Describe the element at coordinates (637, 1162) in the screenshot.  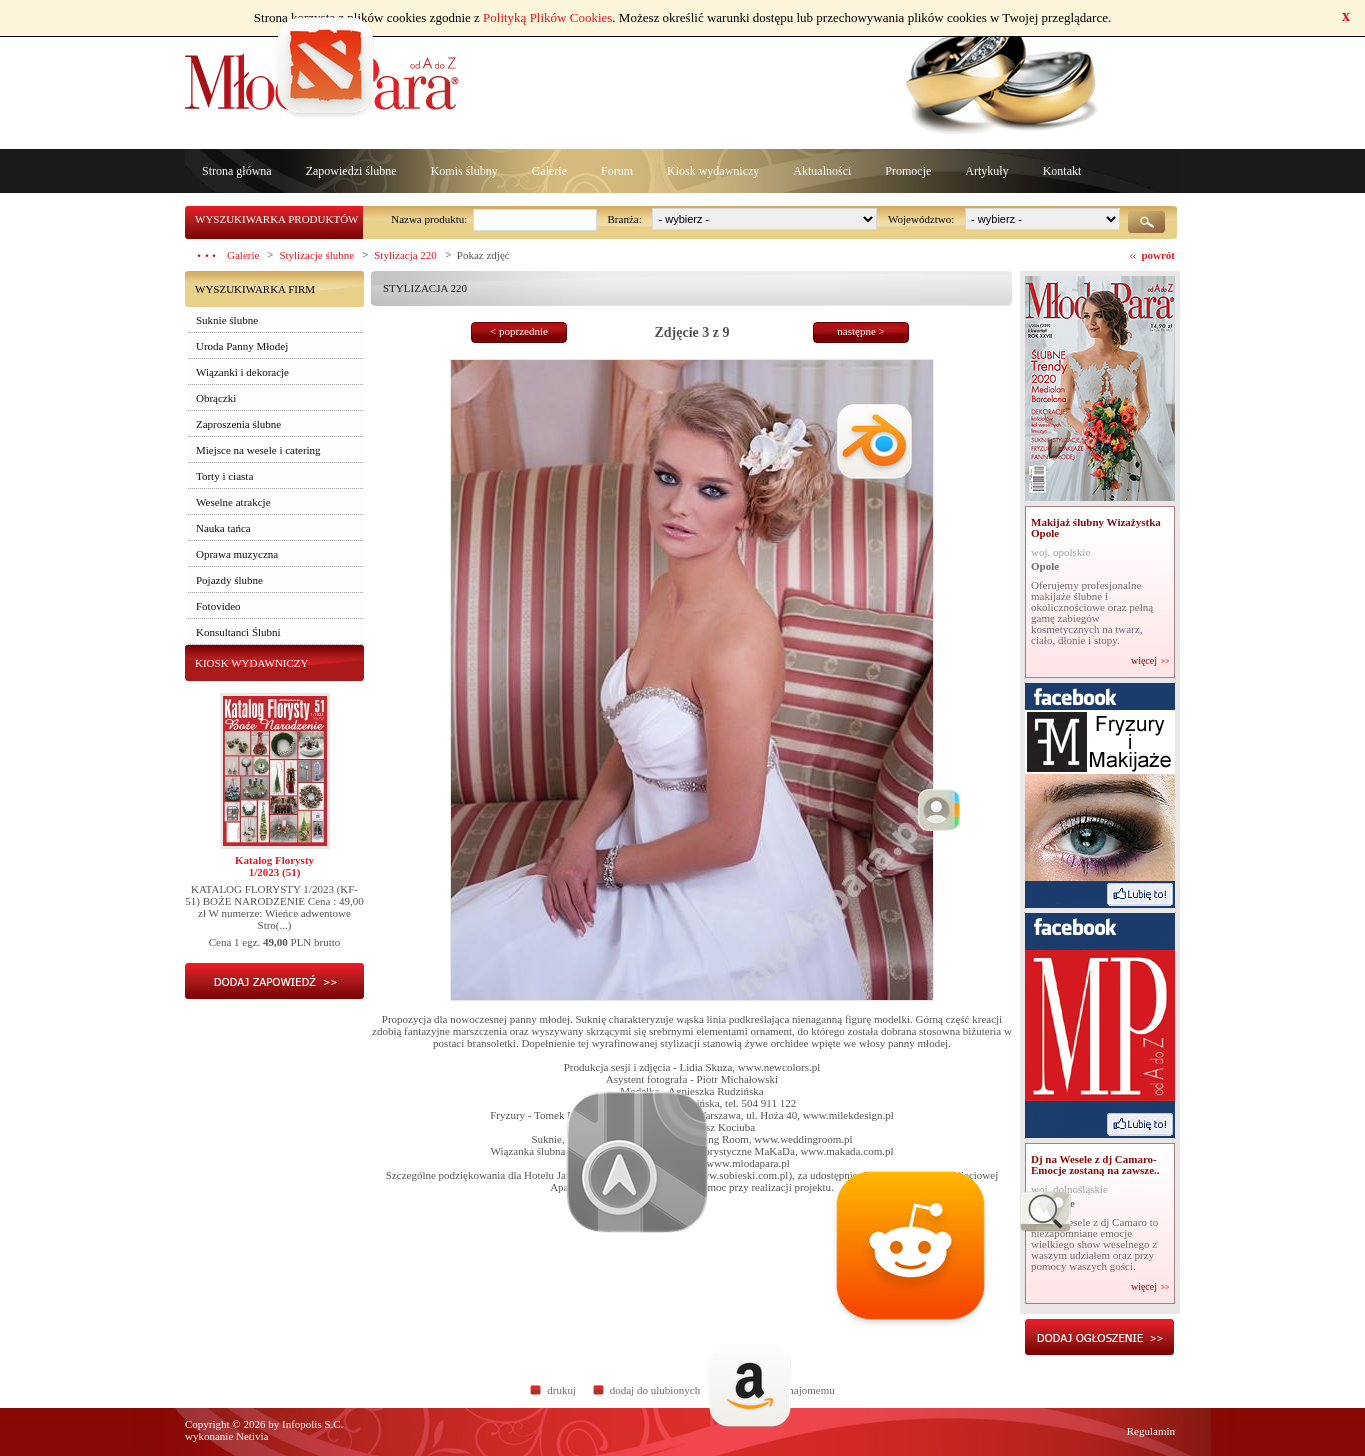
I see `open apple maps` at that location.